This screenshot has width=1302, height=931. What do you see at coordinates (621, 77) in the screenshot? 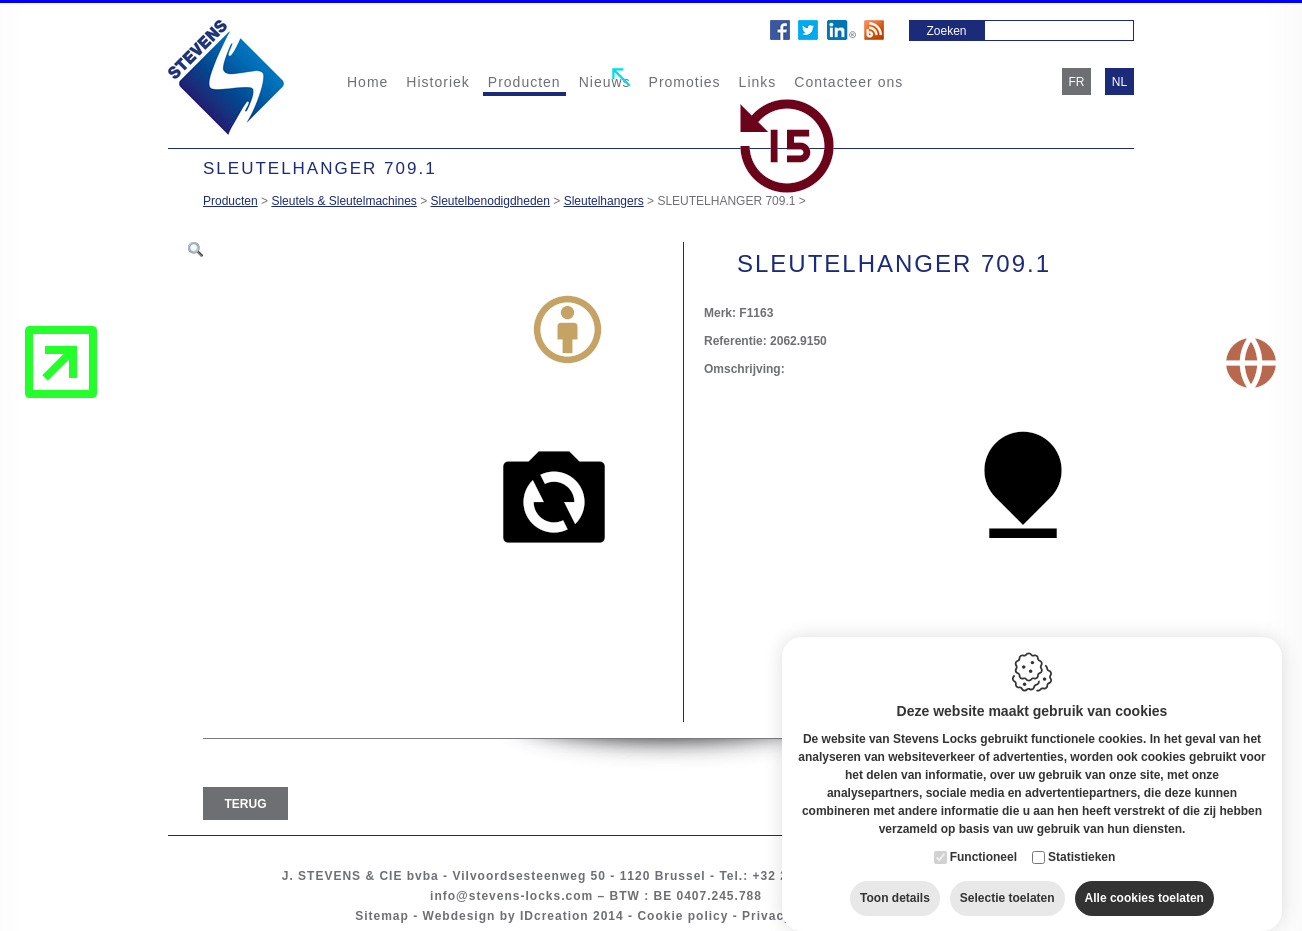
I see `navigate back and up in hierarchy` at bounding box center [621, 77].